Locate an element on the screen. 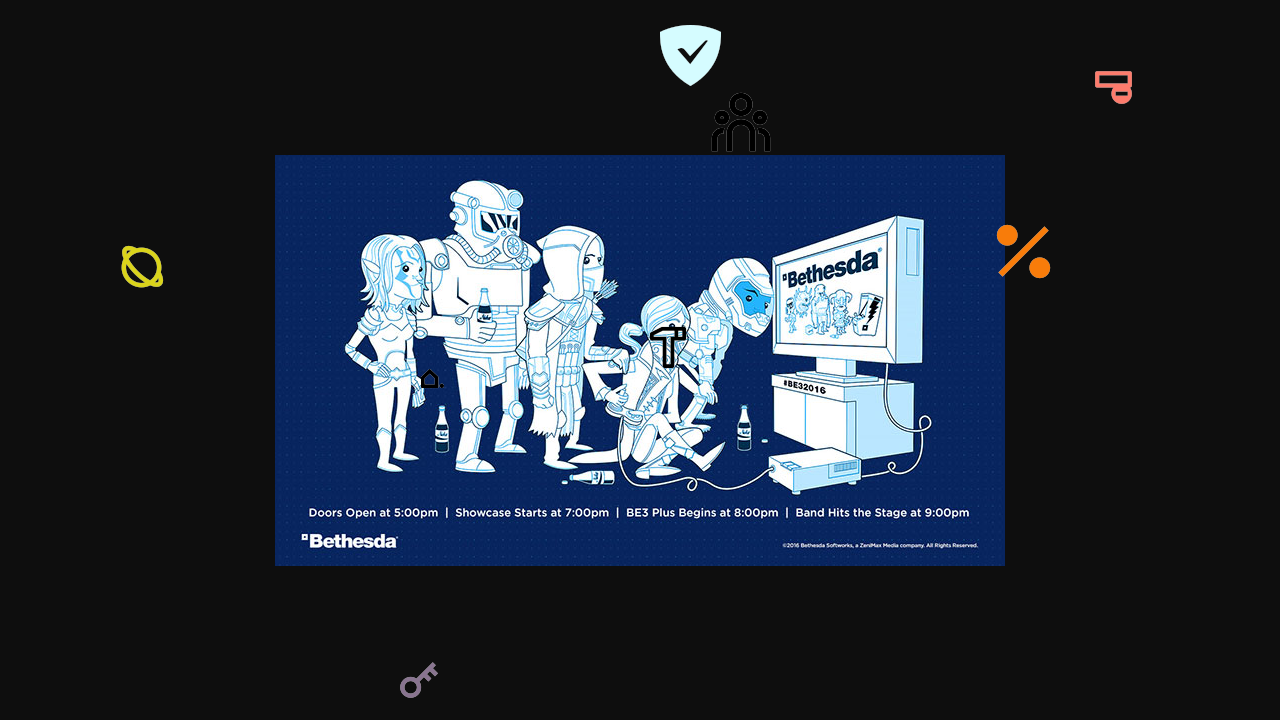 The image size is (1280, 720). view discount or promotional offer is located at coordinates (1023, 251).